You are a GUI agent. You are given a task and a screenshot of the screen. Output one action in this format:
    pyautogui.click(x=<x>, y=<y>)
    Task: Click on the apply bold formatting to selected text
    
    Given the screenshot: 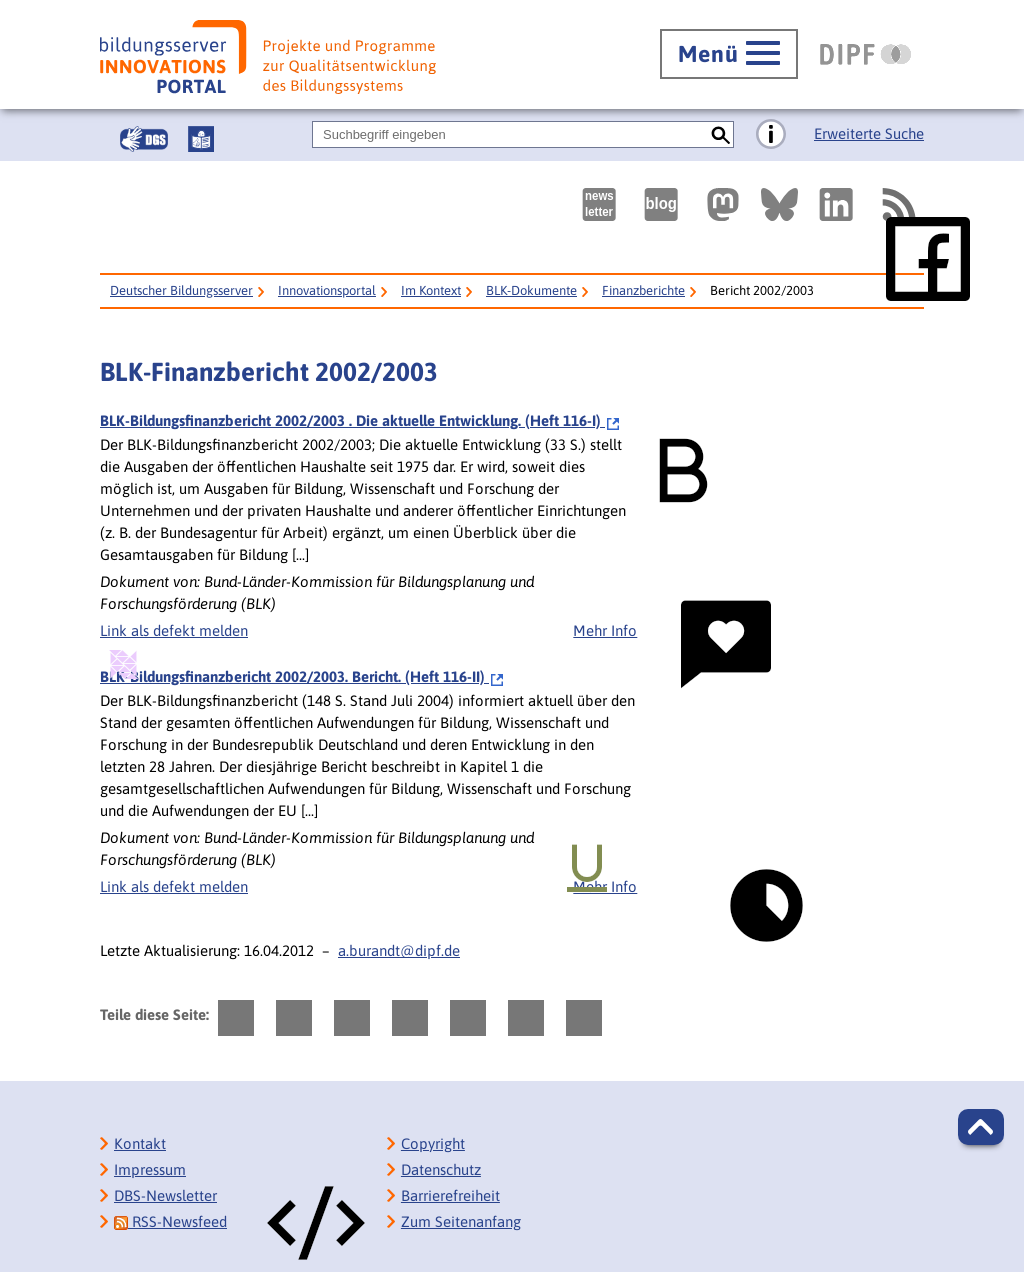 What is the action you would take?
    pyautogui.click(x=683, y=470)
    